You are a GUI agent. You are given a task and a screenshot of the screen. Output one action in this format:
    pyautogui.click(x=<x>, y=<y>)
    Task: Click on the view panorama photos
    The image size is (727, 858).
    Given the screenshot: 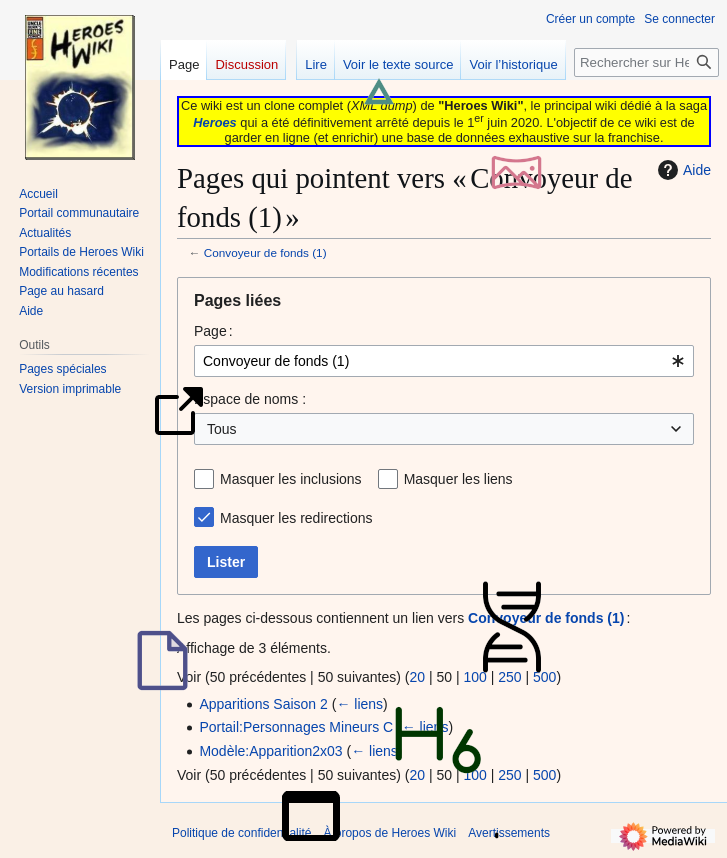 What is the action you would take?
    pyautogui.click(x=516, y=172)
    